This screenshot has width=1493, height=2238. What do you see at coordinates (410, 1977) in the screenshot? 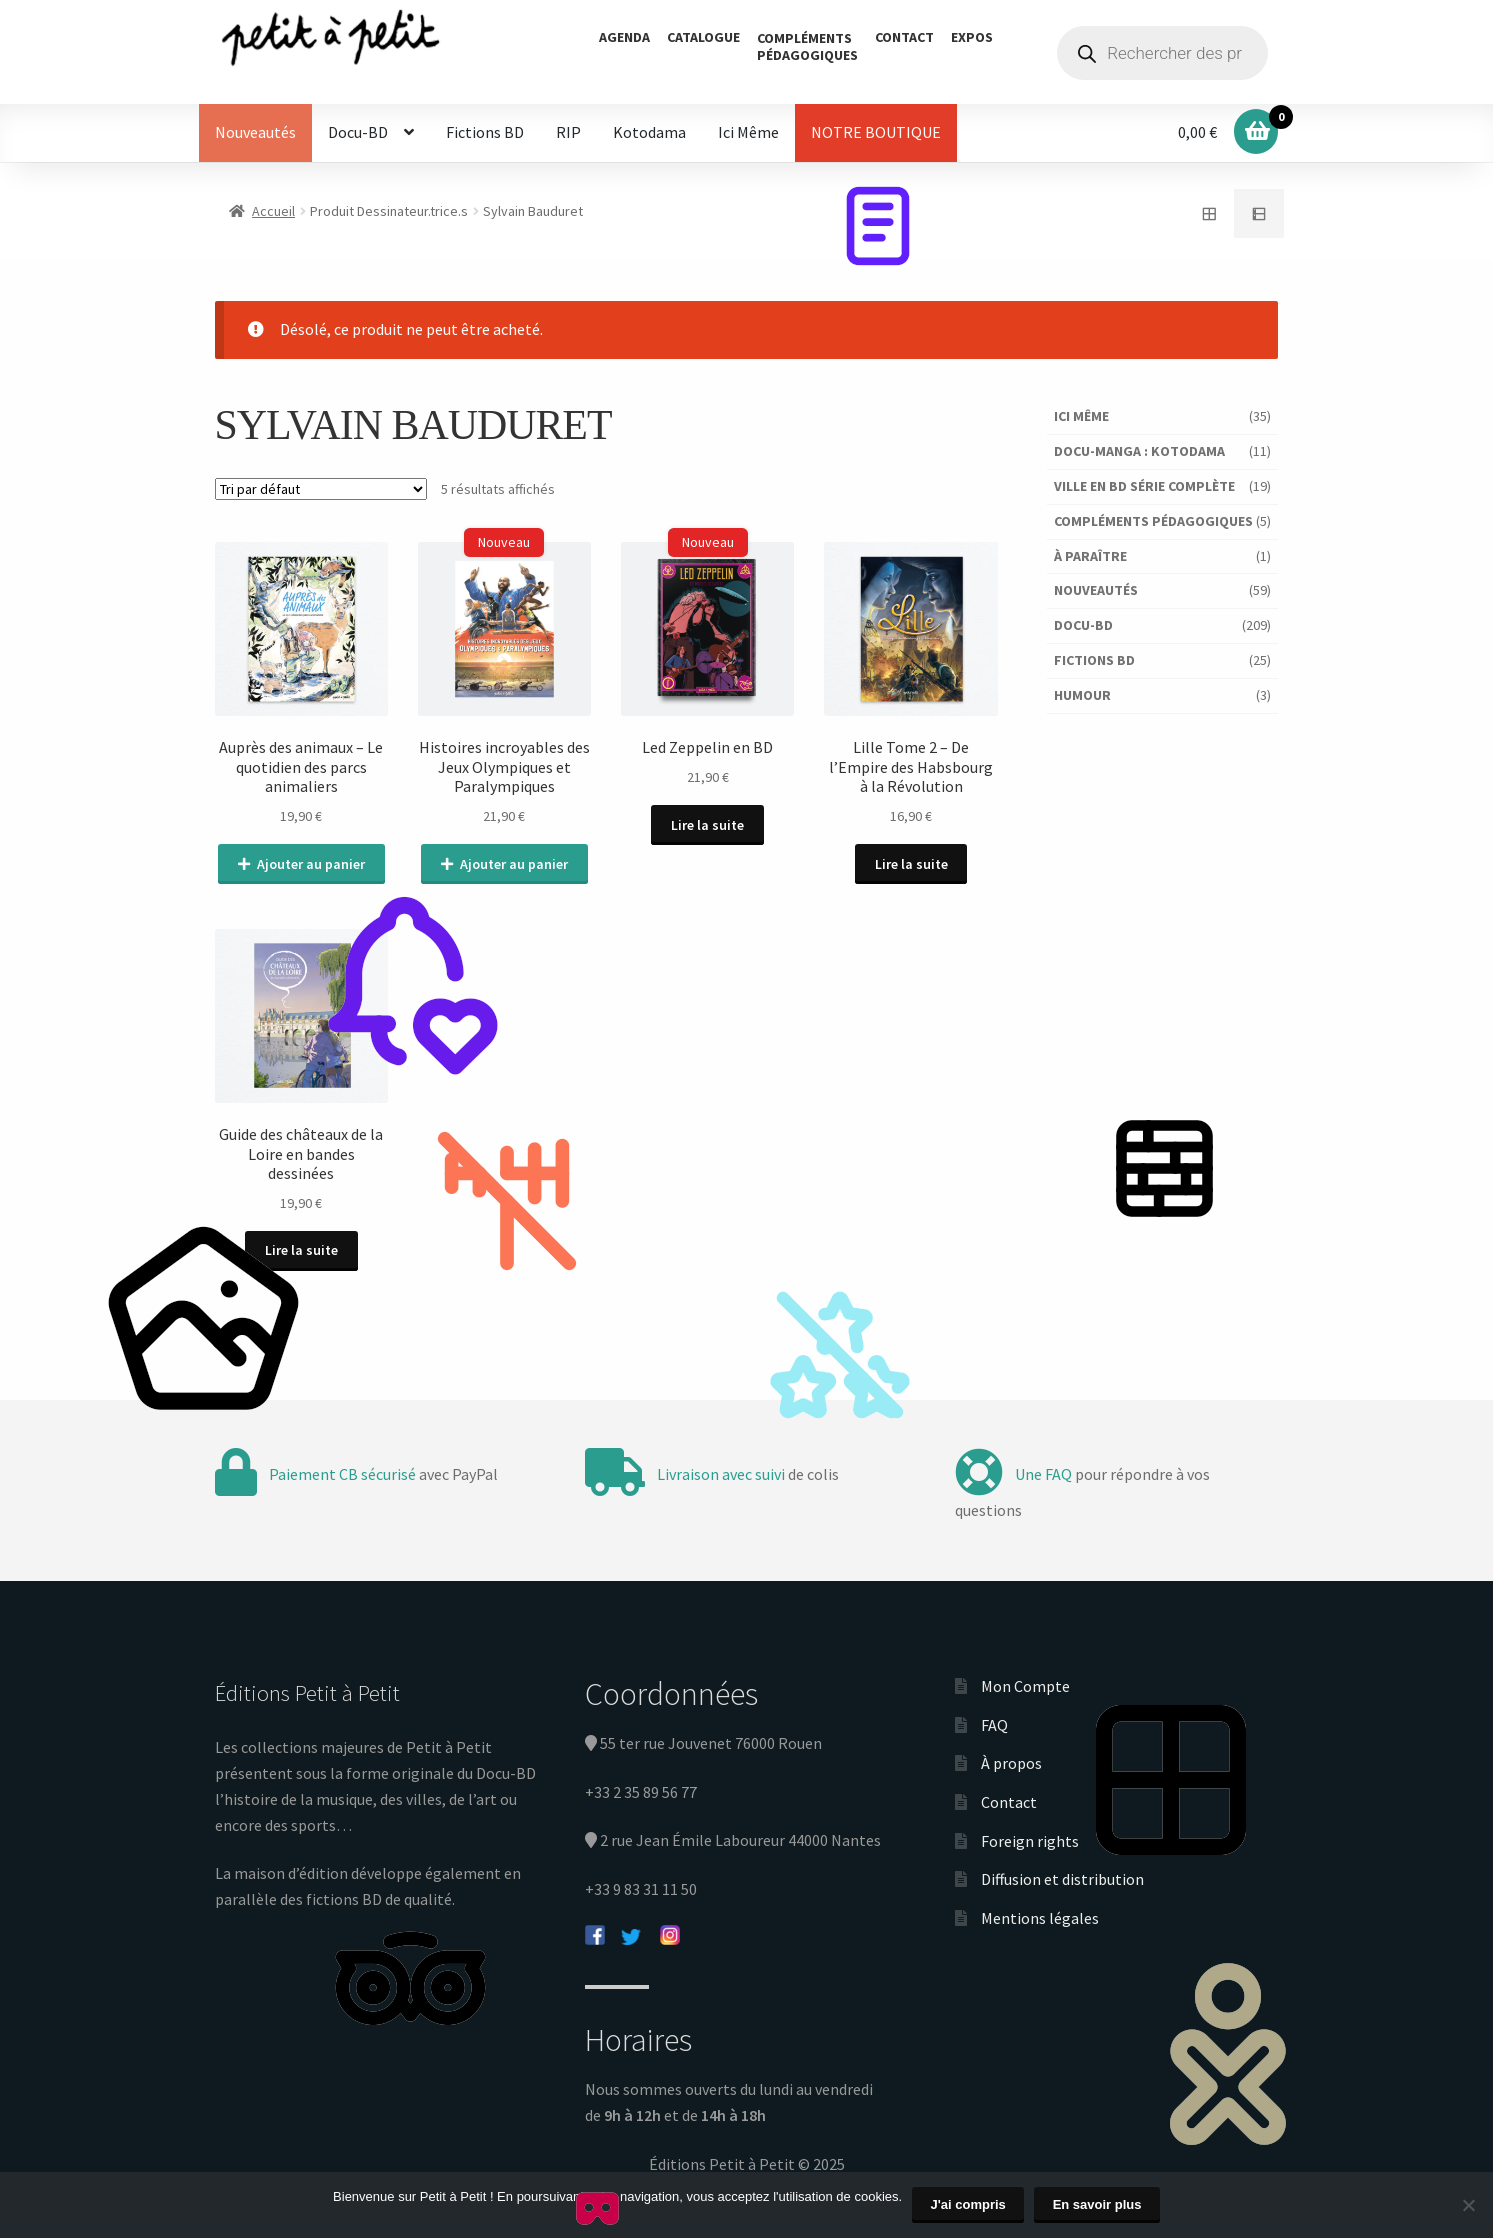
I see `view tripadvisor reviews and ratings` at bounding box center [410, 1977].